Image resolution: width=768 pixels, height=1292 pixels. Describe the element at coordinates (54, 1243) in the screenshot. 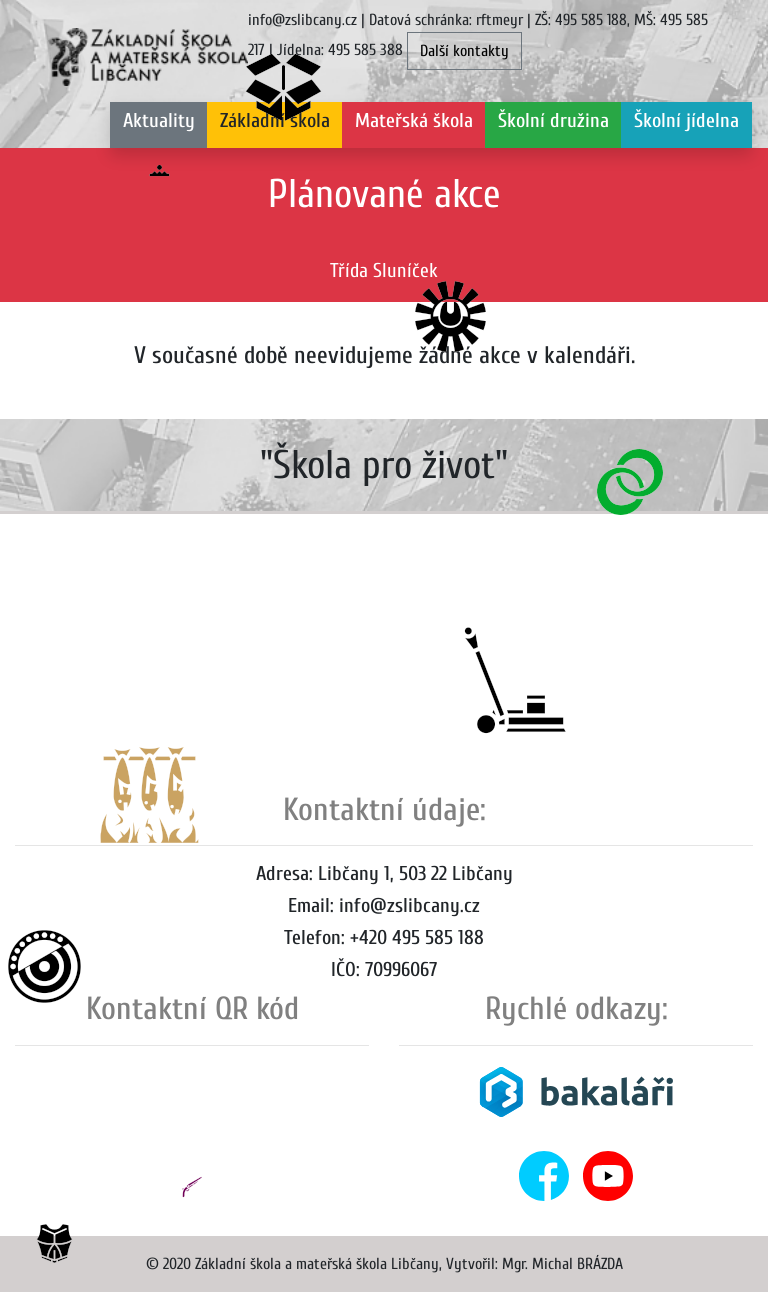

I see `equip chest armor to your character` at that location.